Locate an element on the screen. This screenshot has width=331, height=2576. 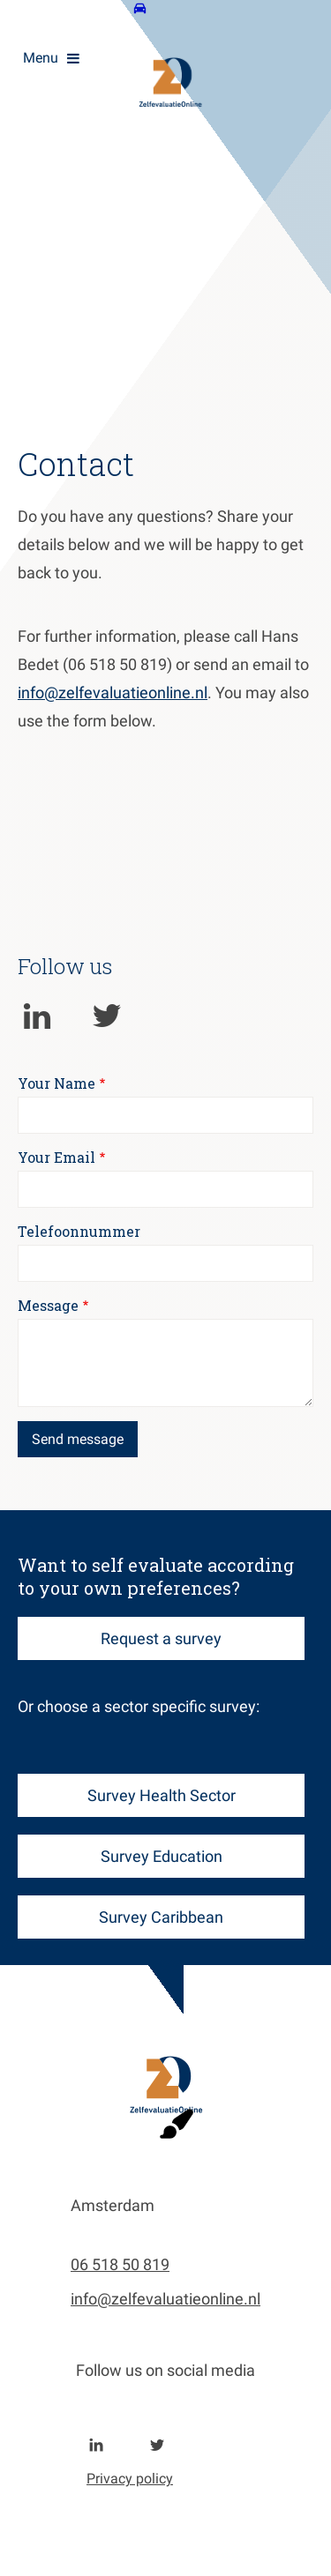
select car or automobile option is located at coordinates (139, 8).